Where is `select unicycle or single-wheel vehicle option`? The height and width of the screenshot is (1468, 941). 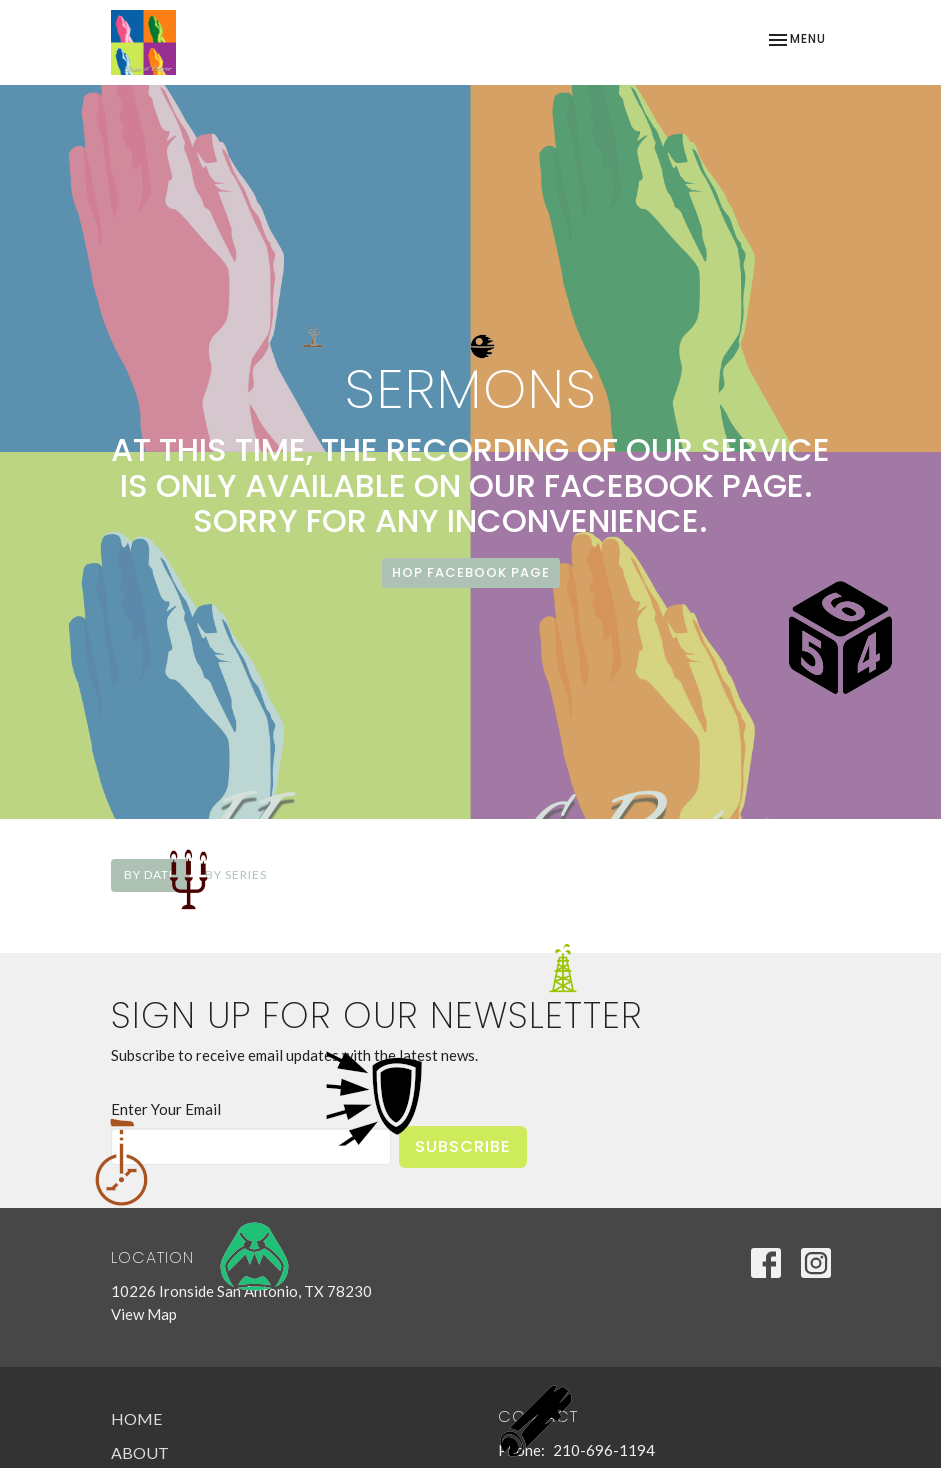 select unicycle or single-wheel vehicle option is located at coordinates (121, 1161).